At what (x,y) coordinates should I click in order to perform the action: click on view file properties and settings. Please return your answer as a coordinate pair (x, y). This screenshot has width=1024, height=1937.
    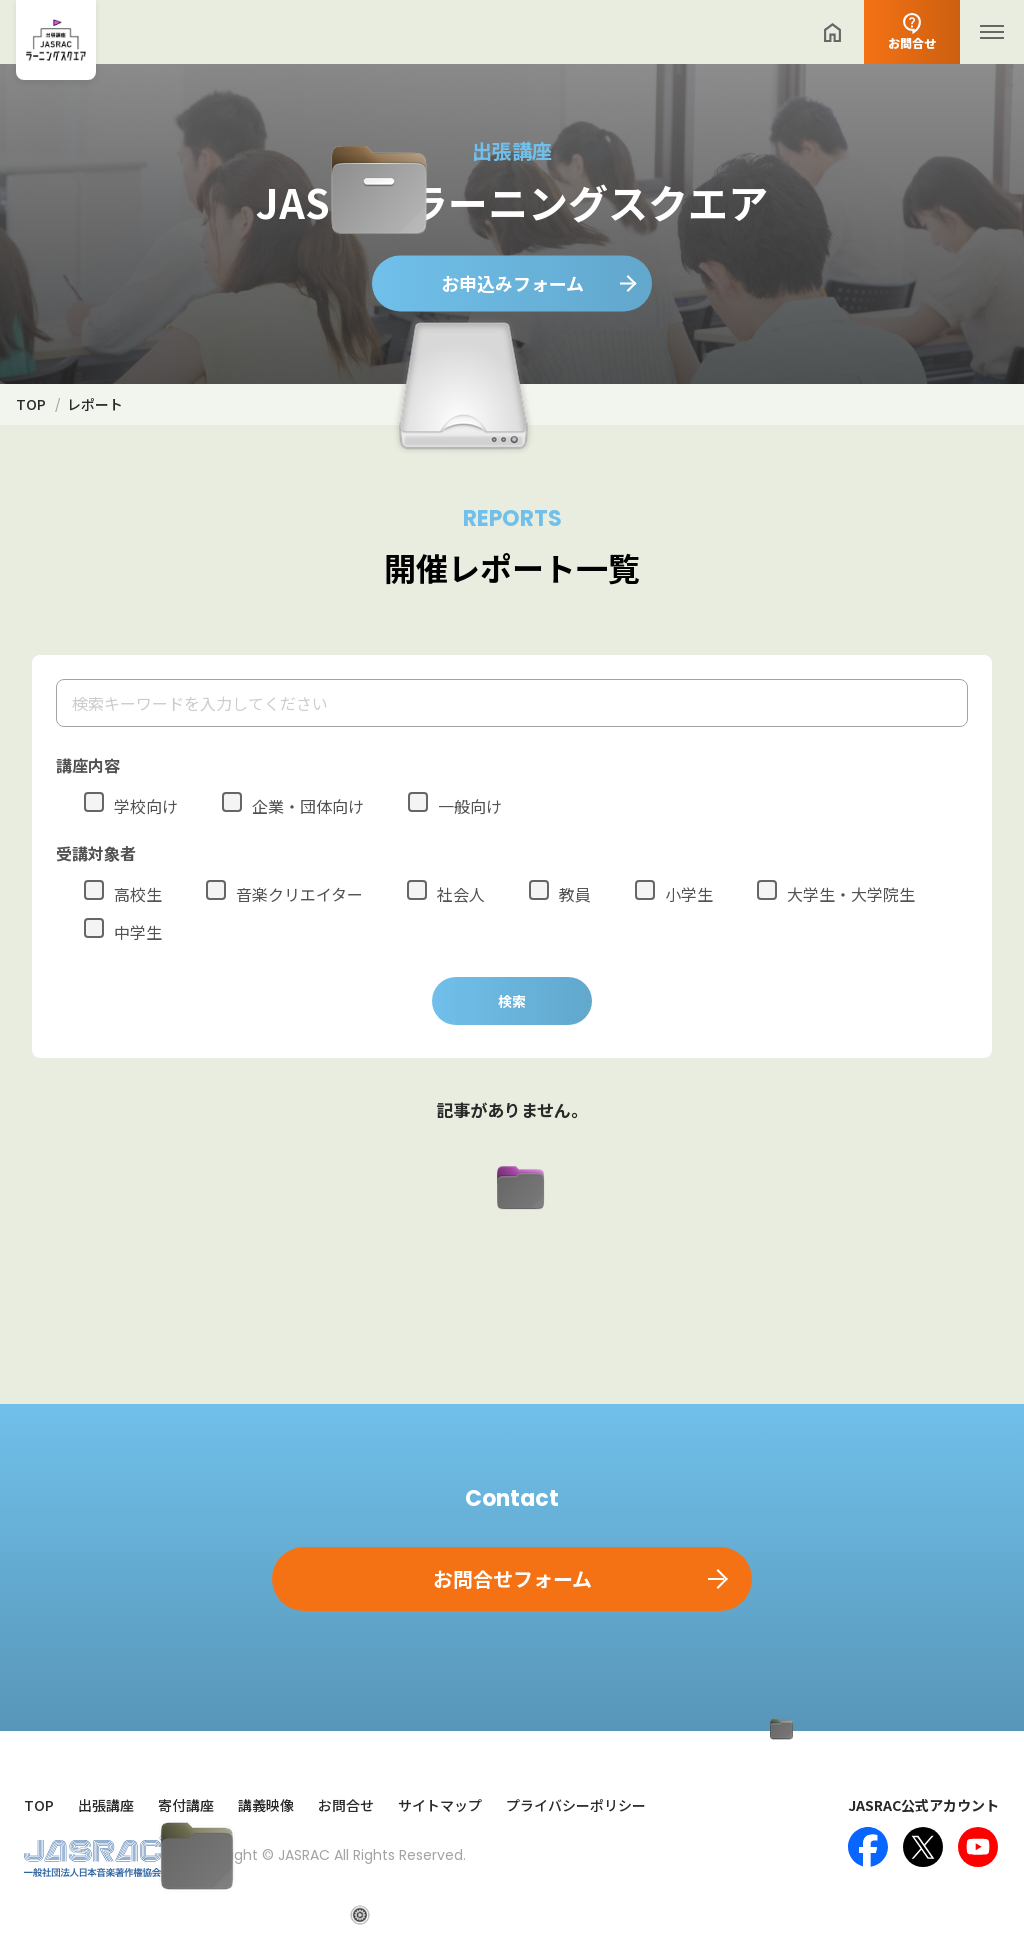
    Looking at the image, I should click on (360, 1915).